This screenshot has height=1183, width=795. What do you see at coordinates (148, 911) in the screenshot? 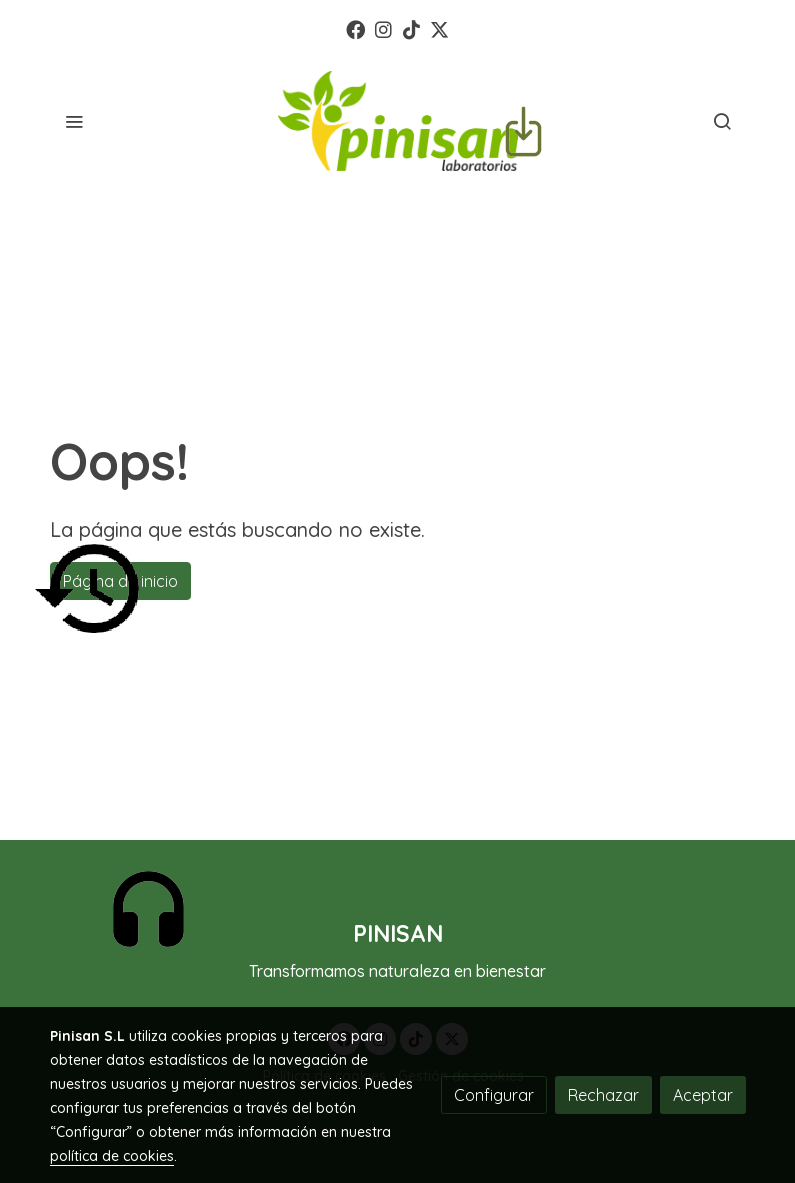
I see `listen to audio or music` at bounding box center [148, 911].